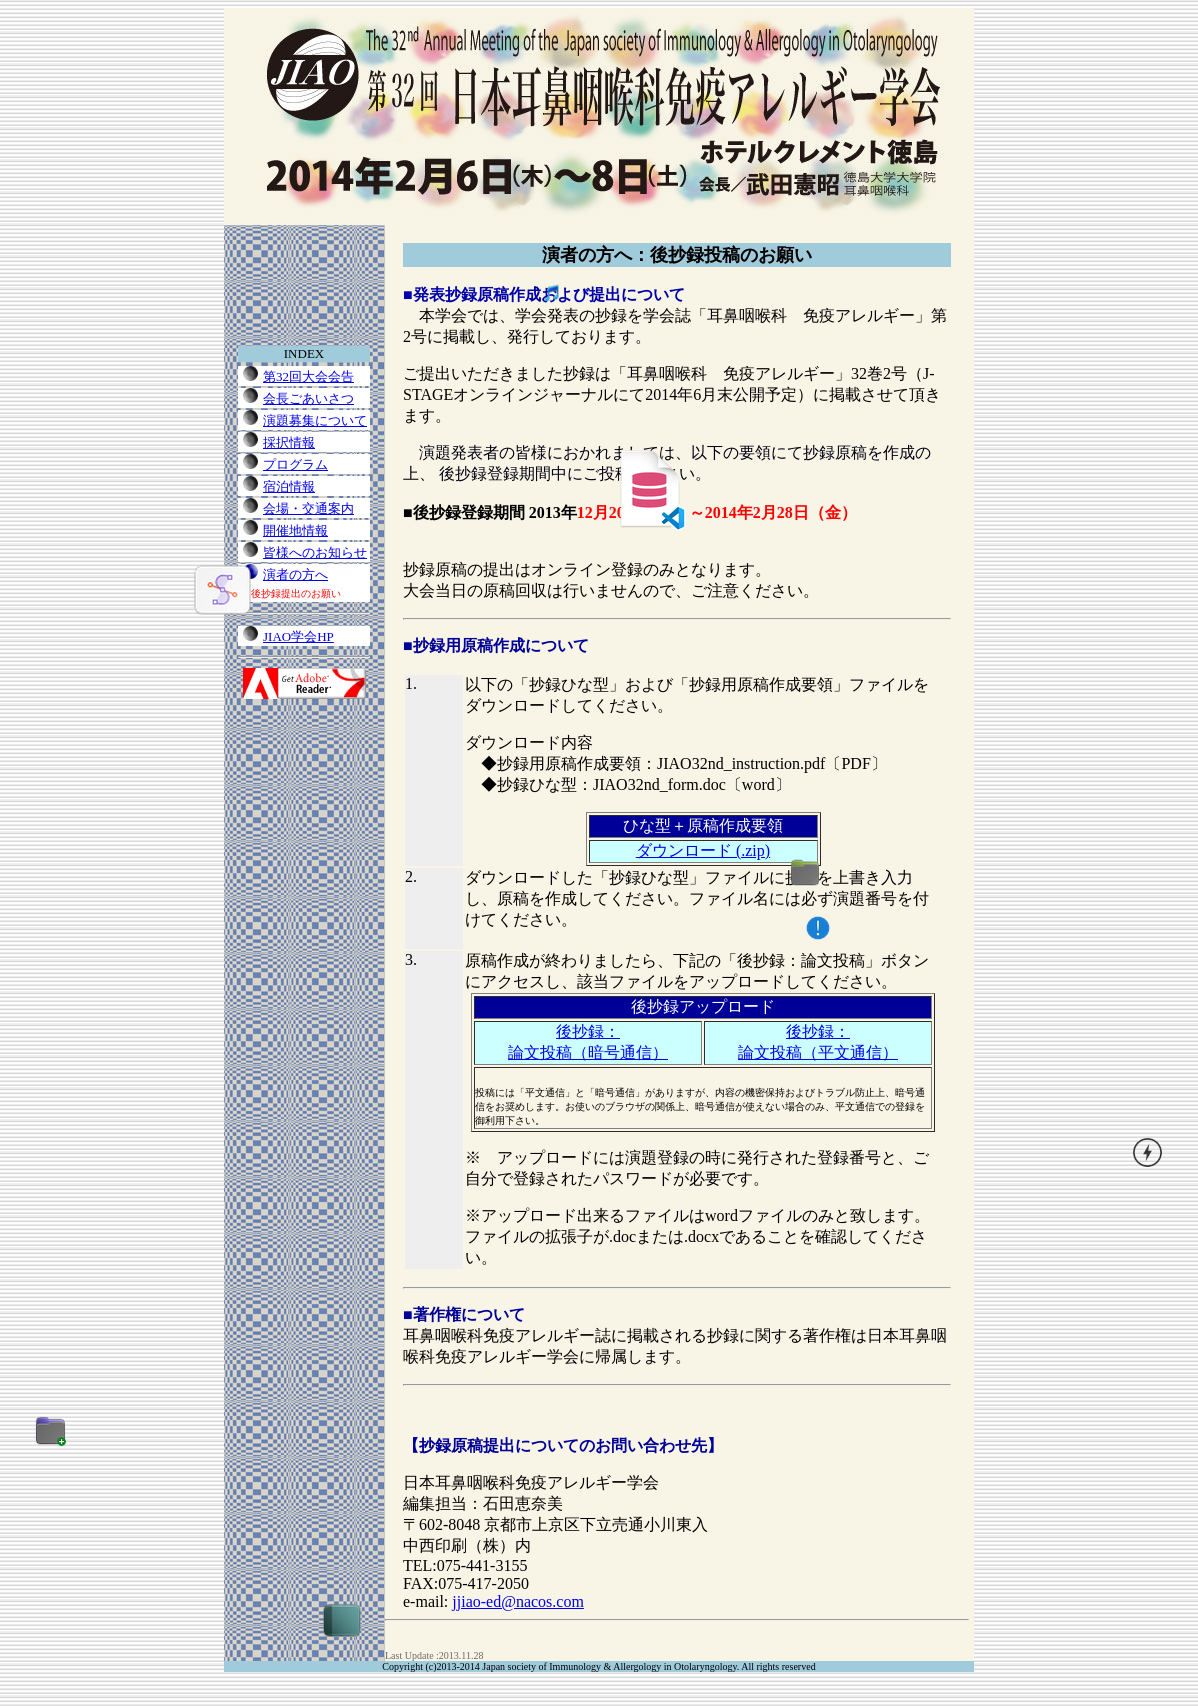  I want to click on mark an email as important, so click(818, 928).